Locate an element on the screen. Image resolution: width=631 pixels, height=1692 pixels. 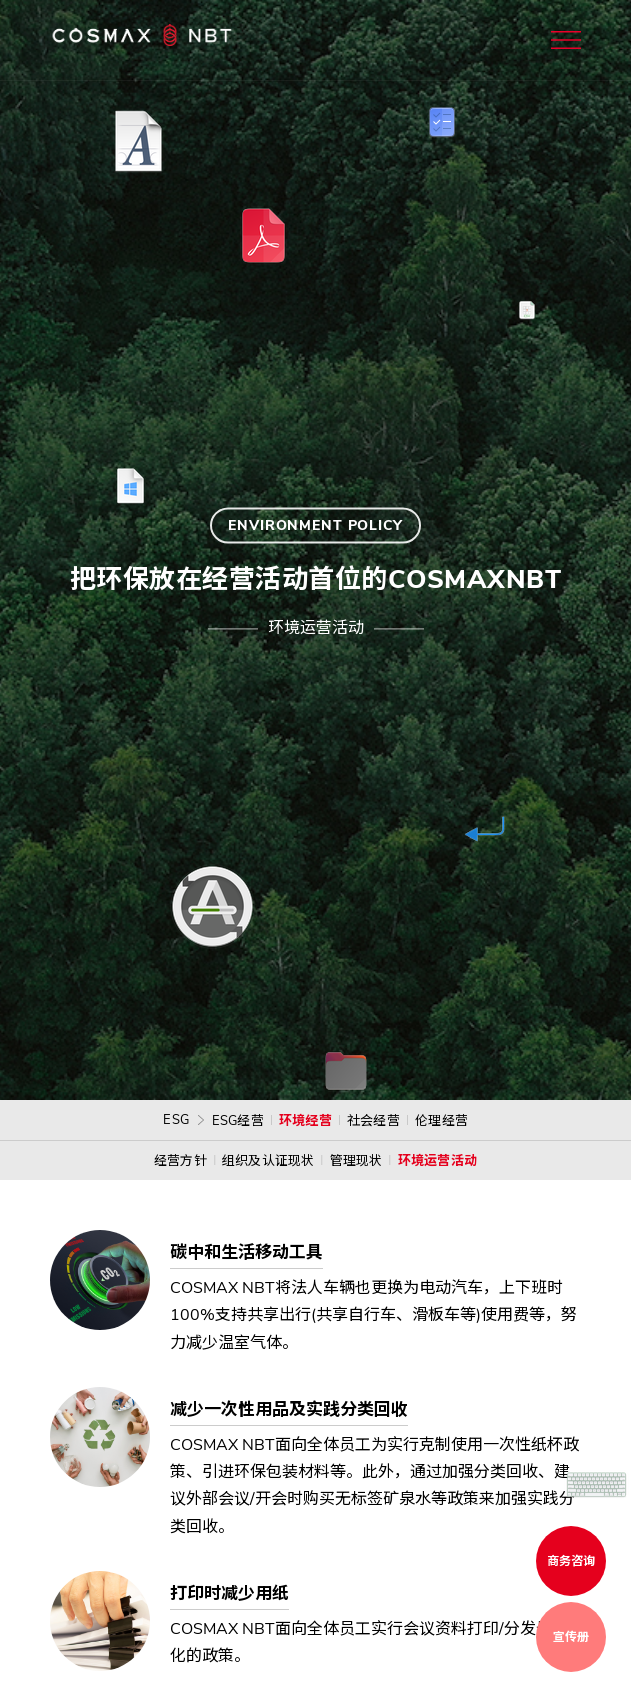
access font settings or typography options is located at coordinates (138, 142).